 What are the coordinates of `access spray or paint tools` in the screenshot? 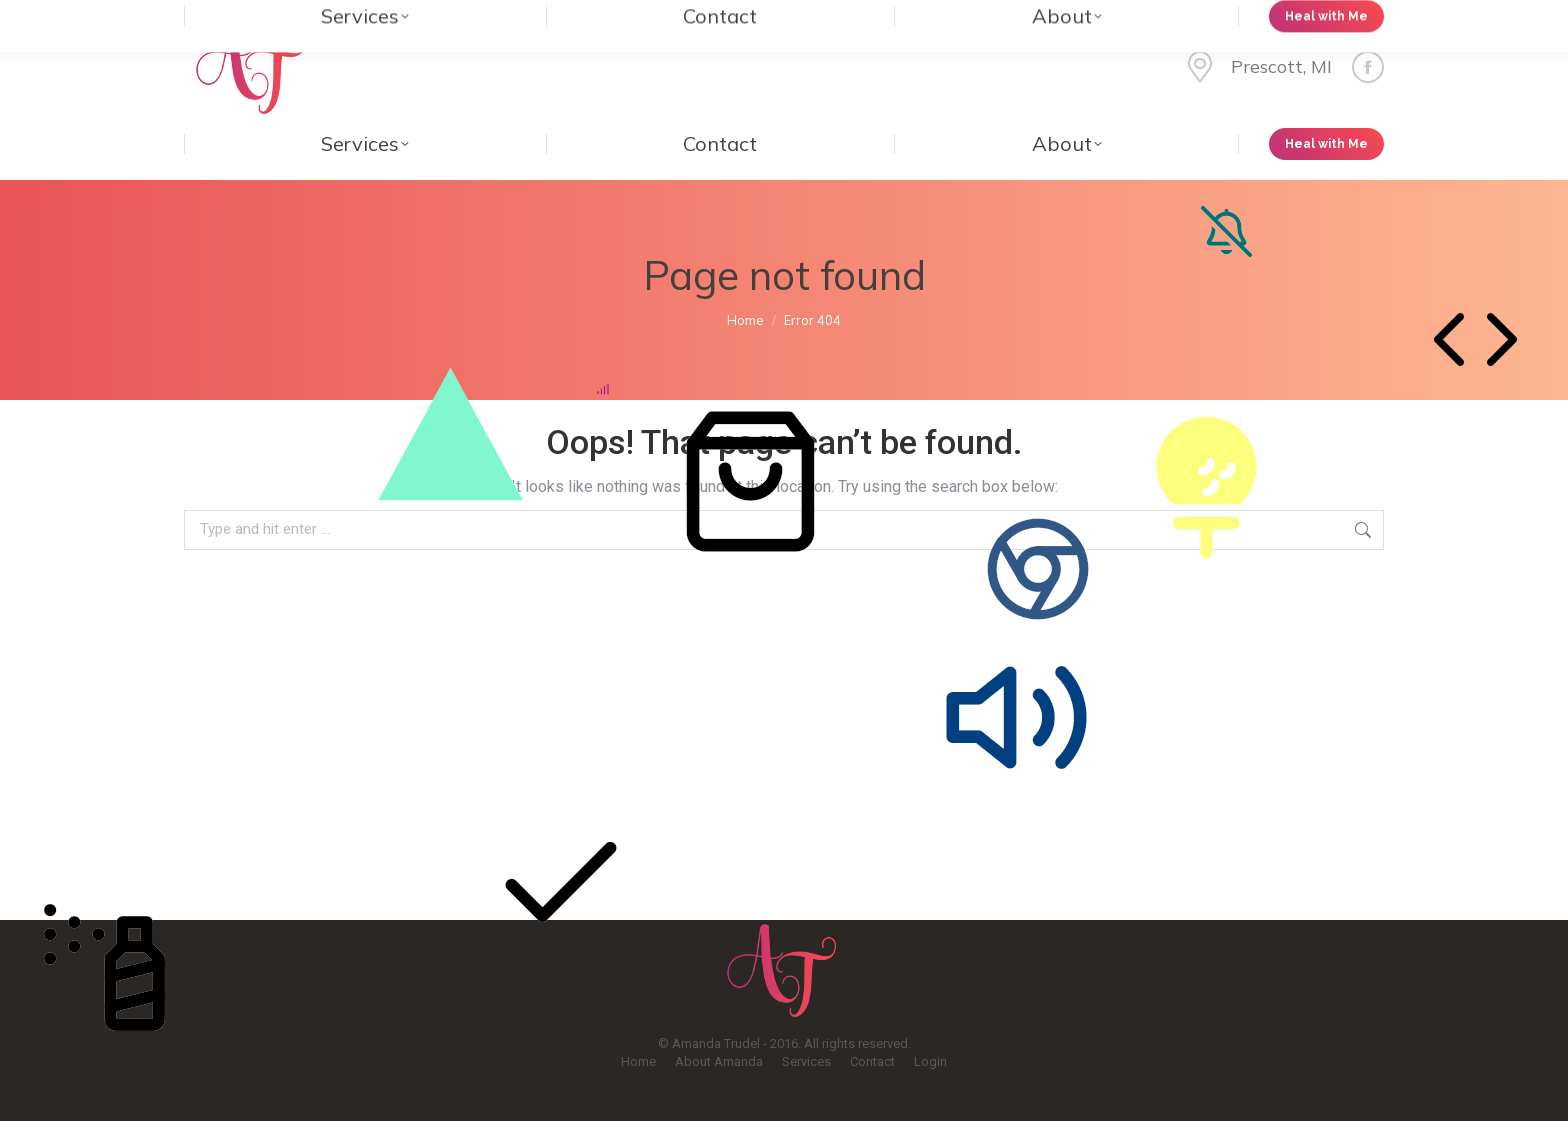 It's located at (104, 964).